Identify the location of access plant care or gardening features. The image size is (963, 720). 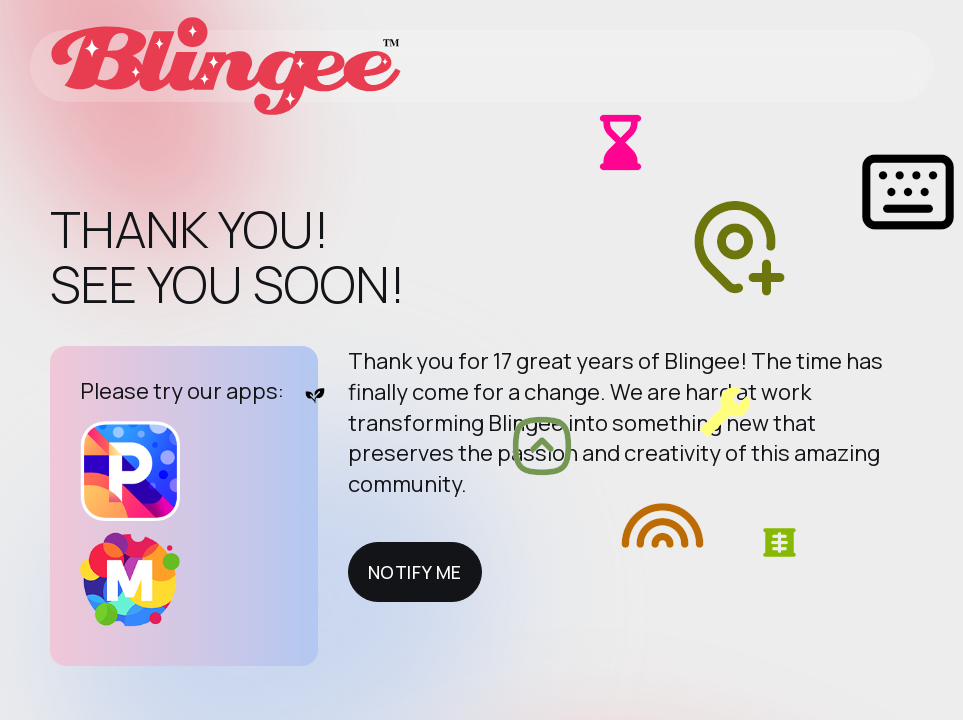
(315, 395).